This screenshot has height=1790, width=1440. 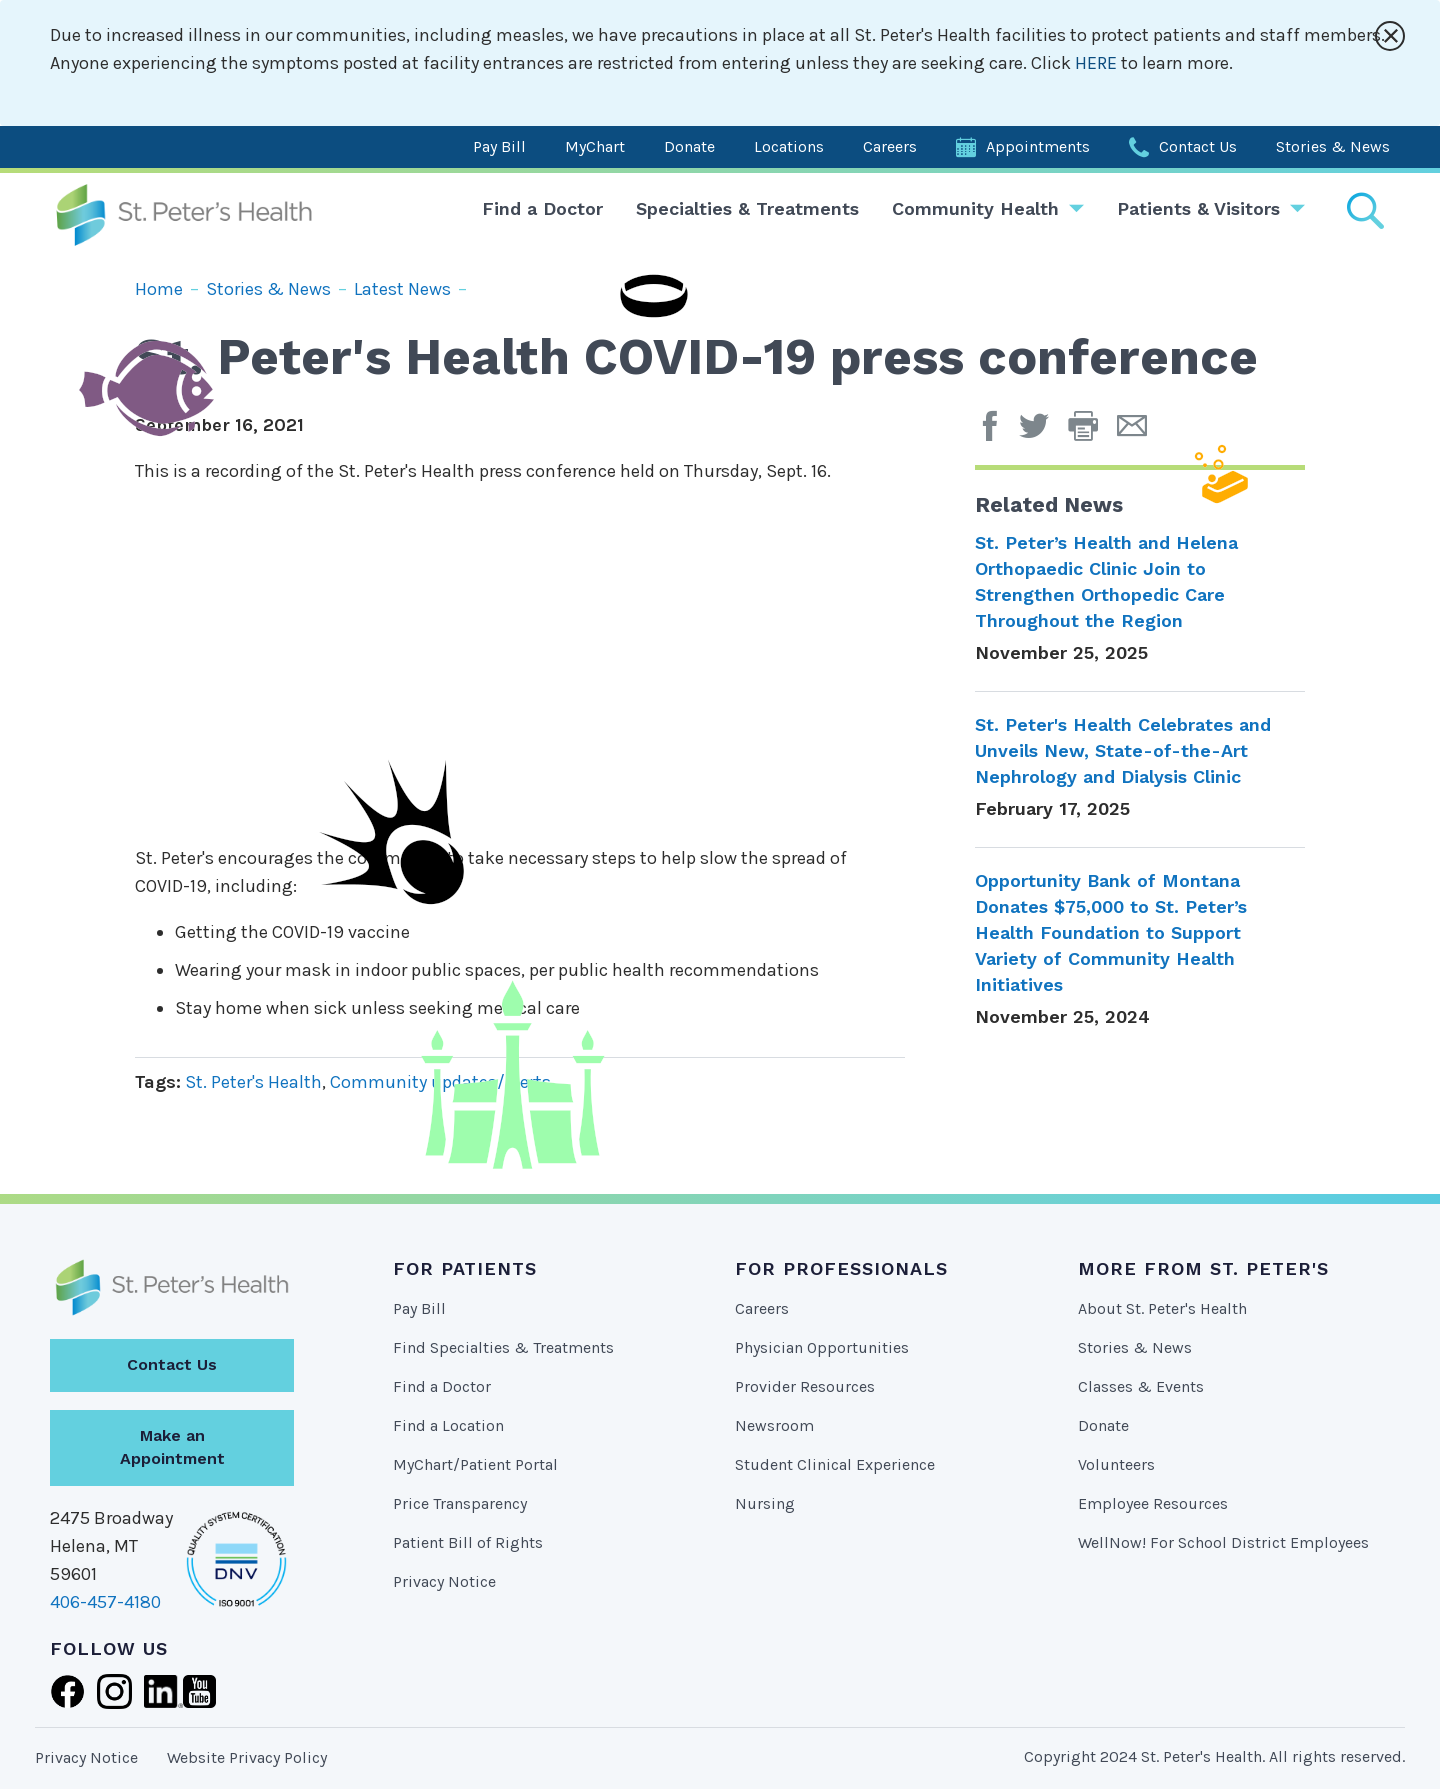 What do you see at coordinates (146, 388) in the screenshot?
I see `select flatfish in a fishing or aquarium game` at bounding box center [146, 388].